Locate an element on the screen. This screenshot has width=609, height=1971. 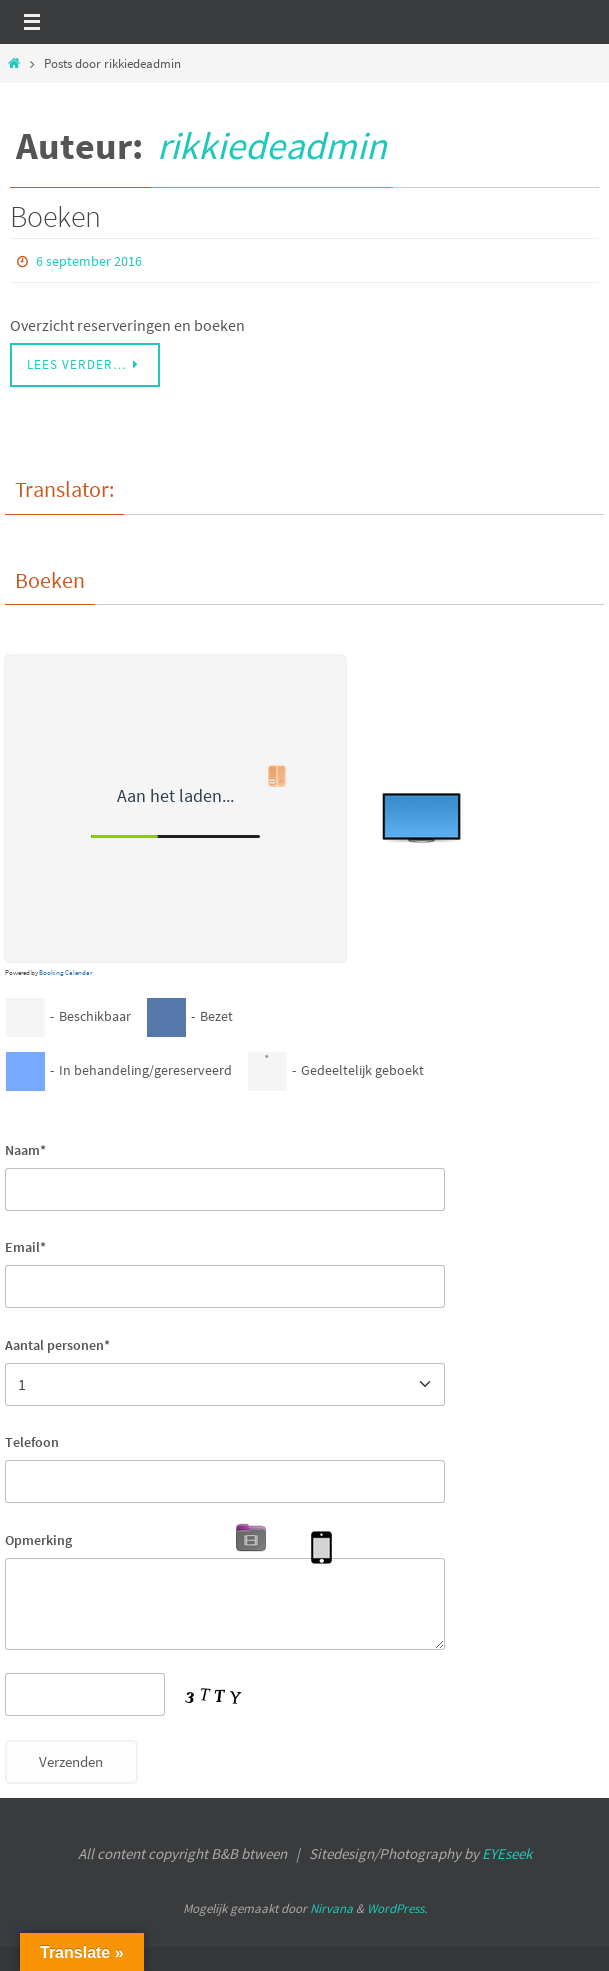
a compressed archive or package file is located at coordinates (277, 776).